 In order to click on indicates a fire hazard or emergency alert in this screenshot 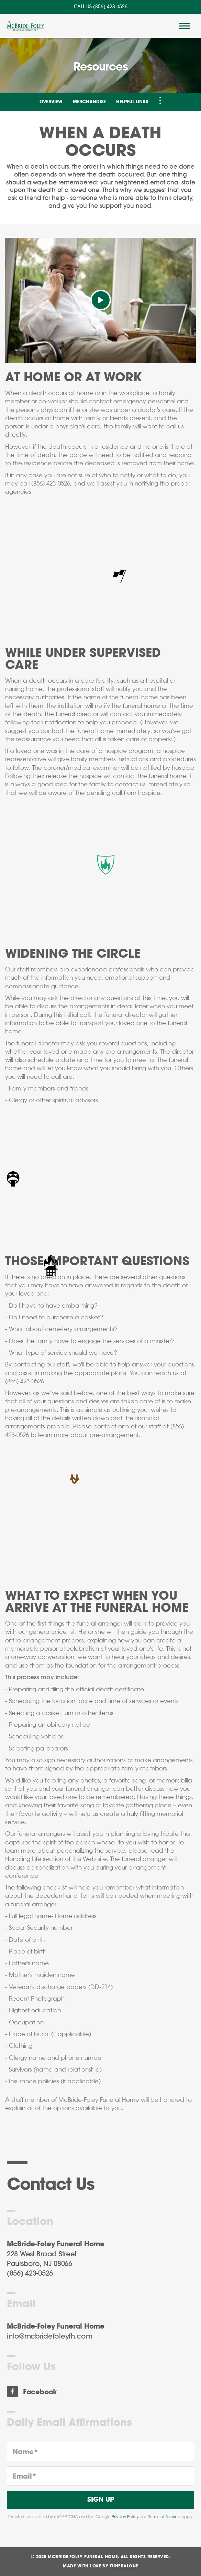, I will do `click(51, 1265)`.